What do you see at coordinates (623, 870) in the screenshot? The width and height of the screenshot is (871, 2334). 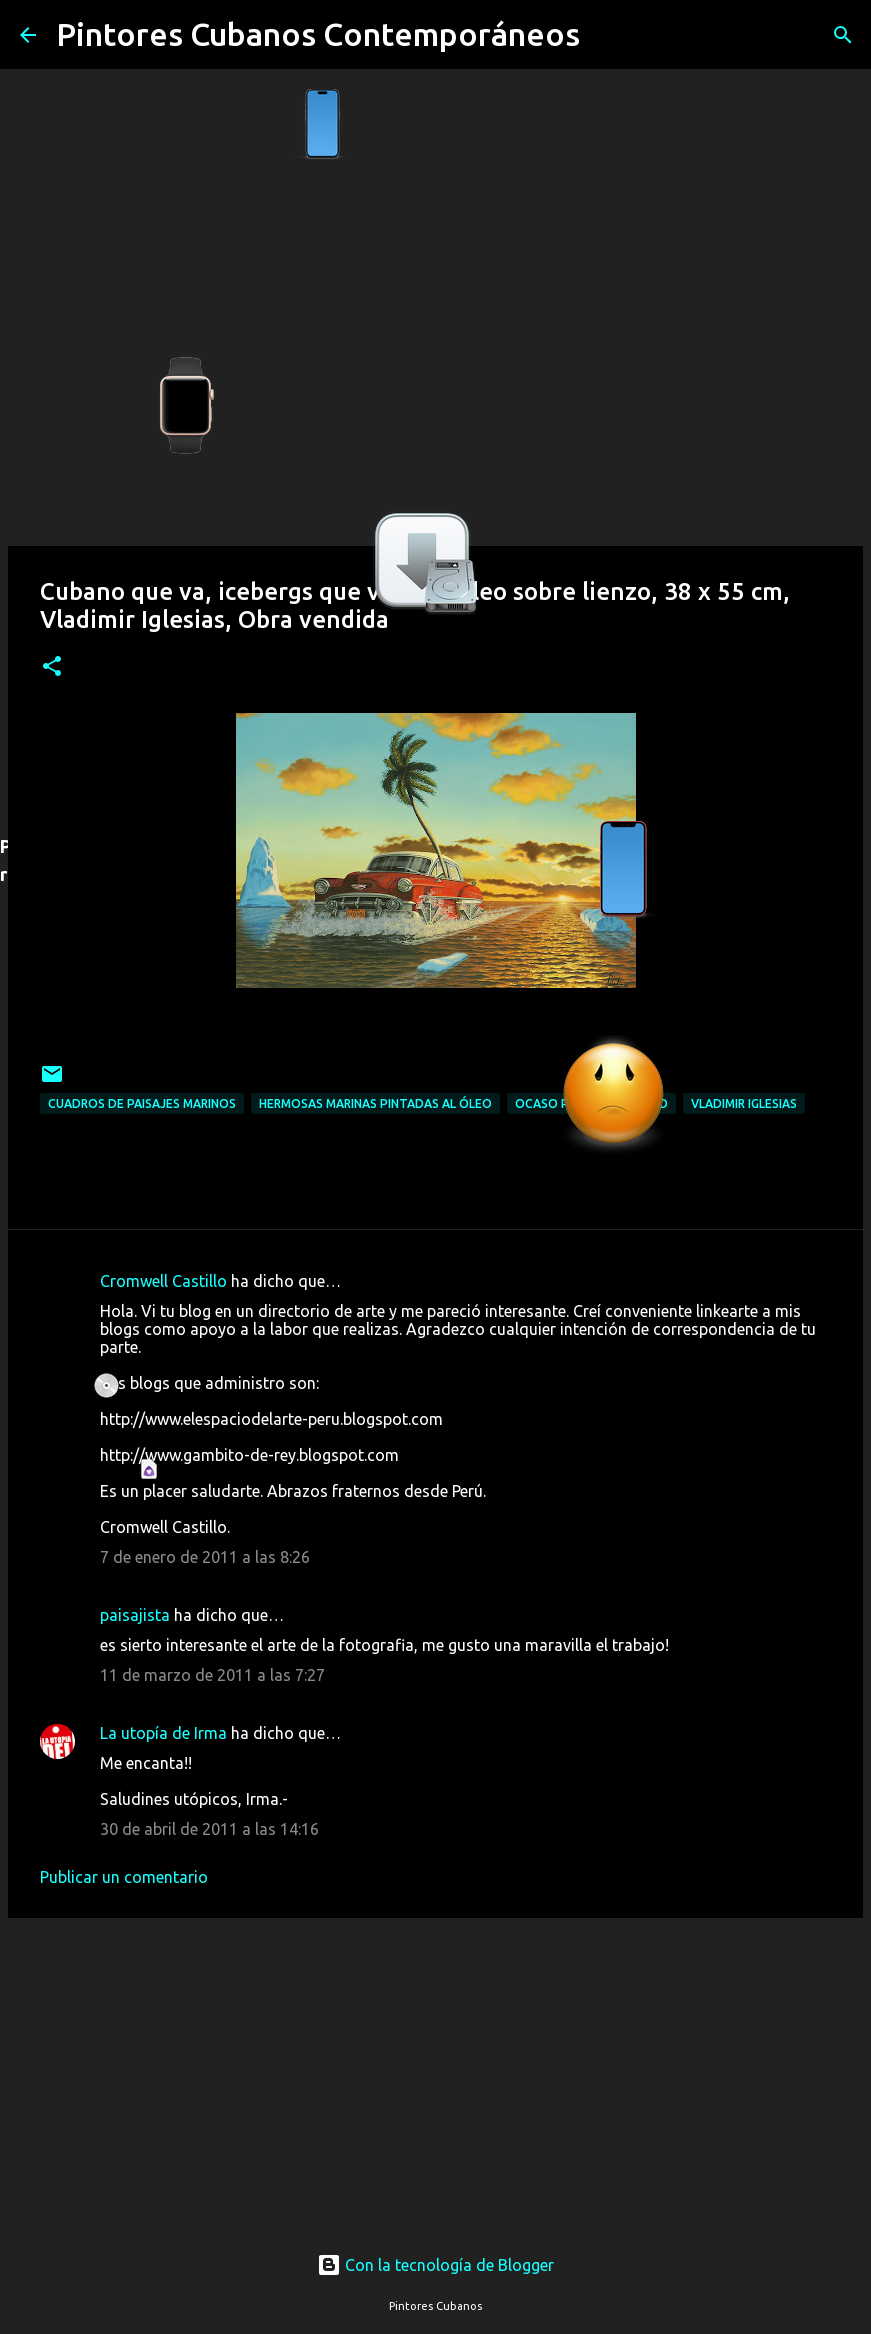 I see `iPhone 12 mini device icon` at bounding box center [623, 870].